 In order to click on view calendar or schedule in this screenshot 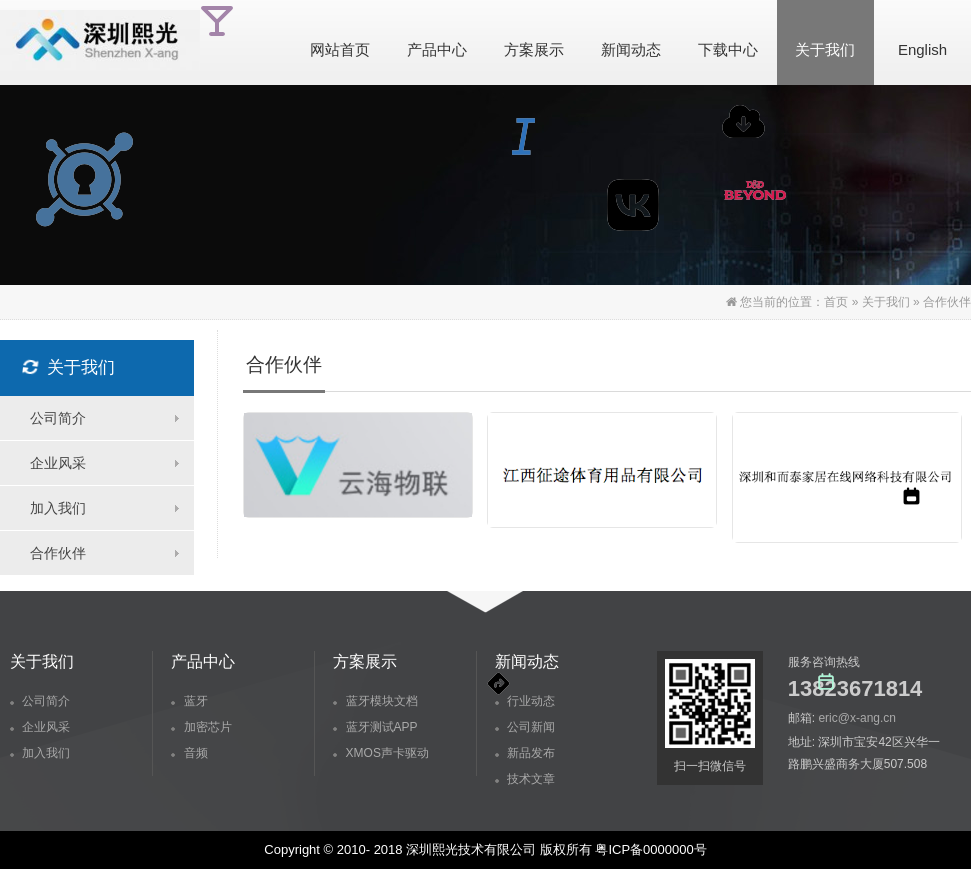, I will do `click(826, 682)`.